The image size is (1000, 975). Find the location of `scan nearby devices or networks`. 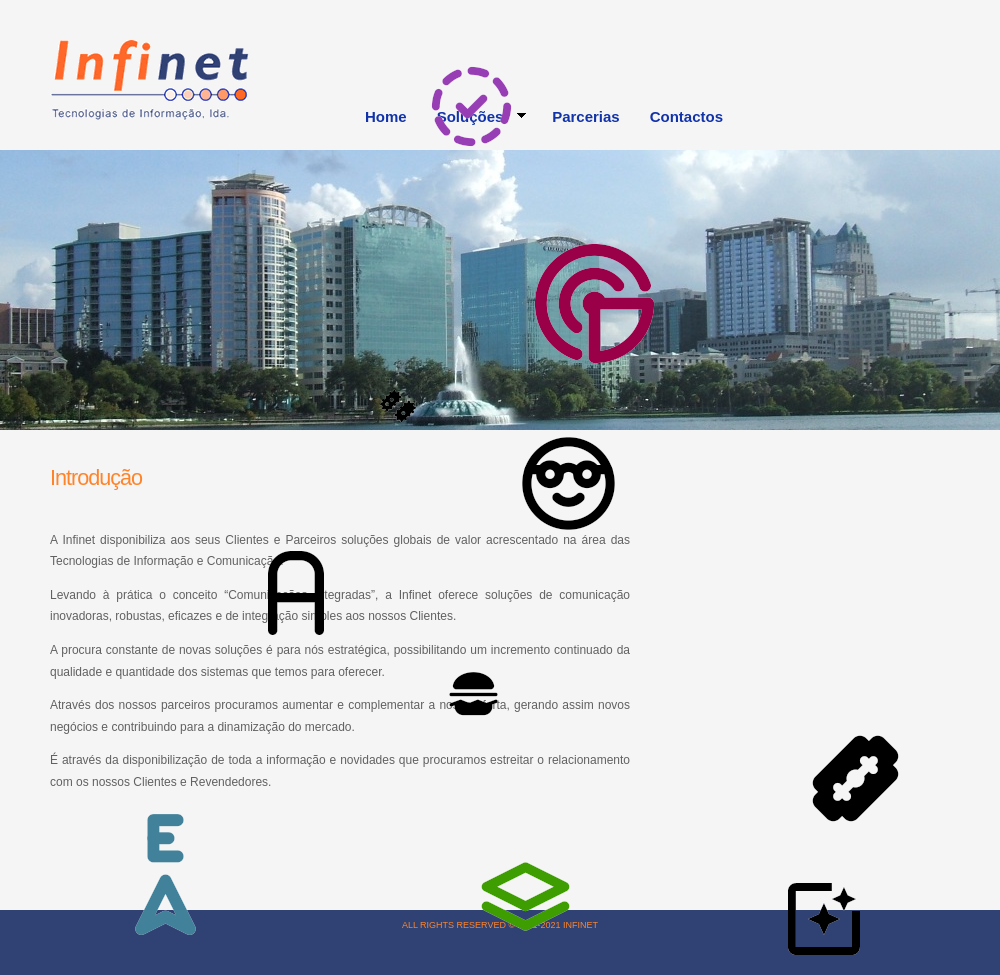

scan nearby devices or networks is located at coordinates (594, 303).